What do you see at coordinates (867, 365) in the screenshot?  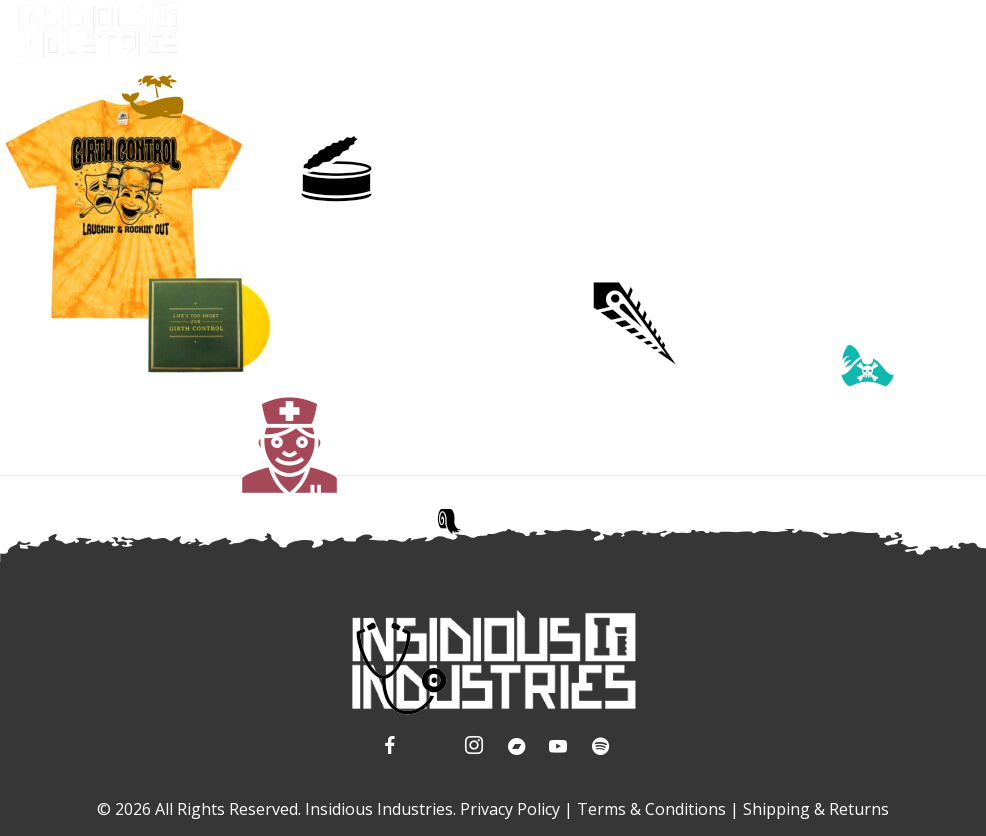 I see `select pirate character or theme` at bounding box center [867, 365].